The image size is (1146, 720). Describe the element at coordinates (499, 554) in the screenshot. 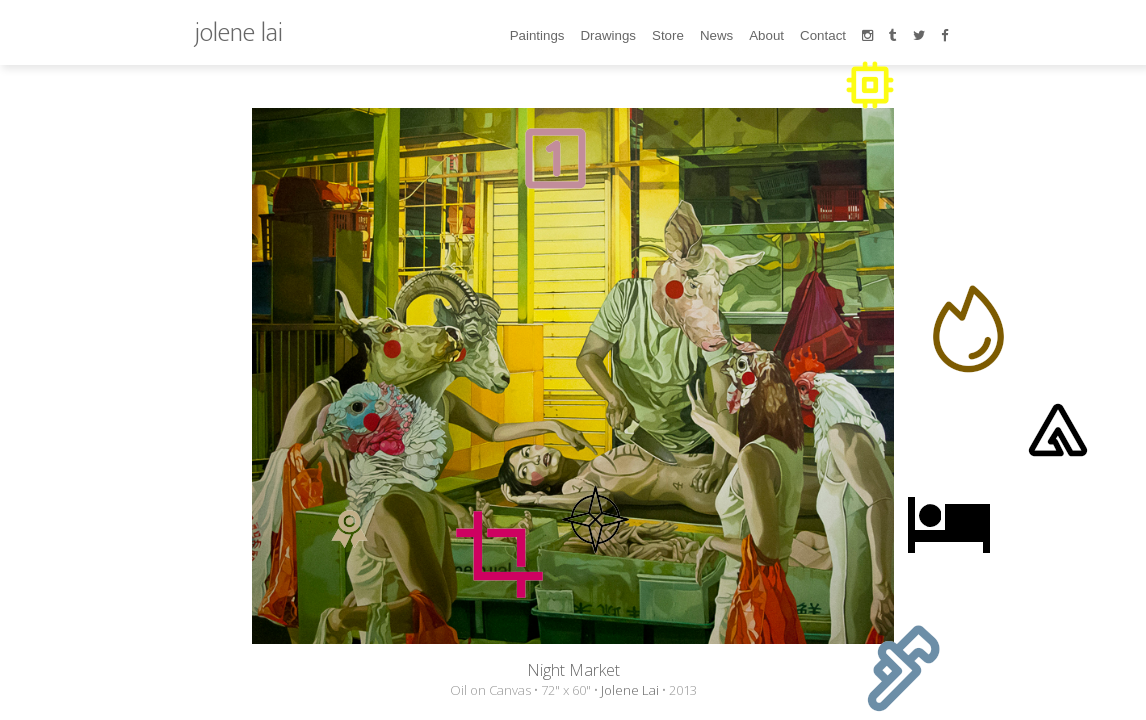

I see `crop an image` at that location.